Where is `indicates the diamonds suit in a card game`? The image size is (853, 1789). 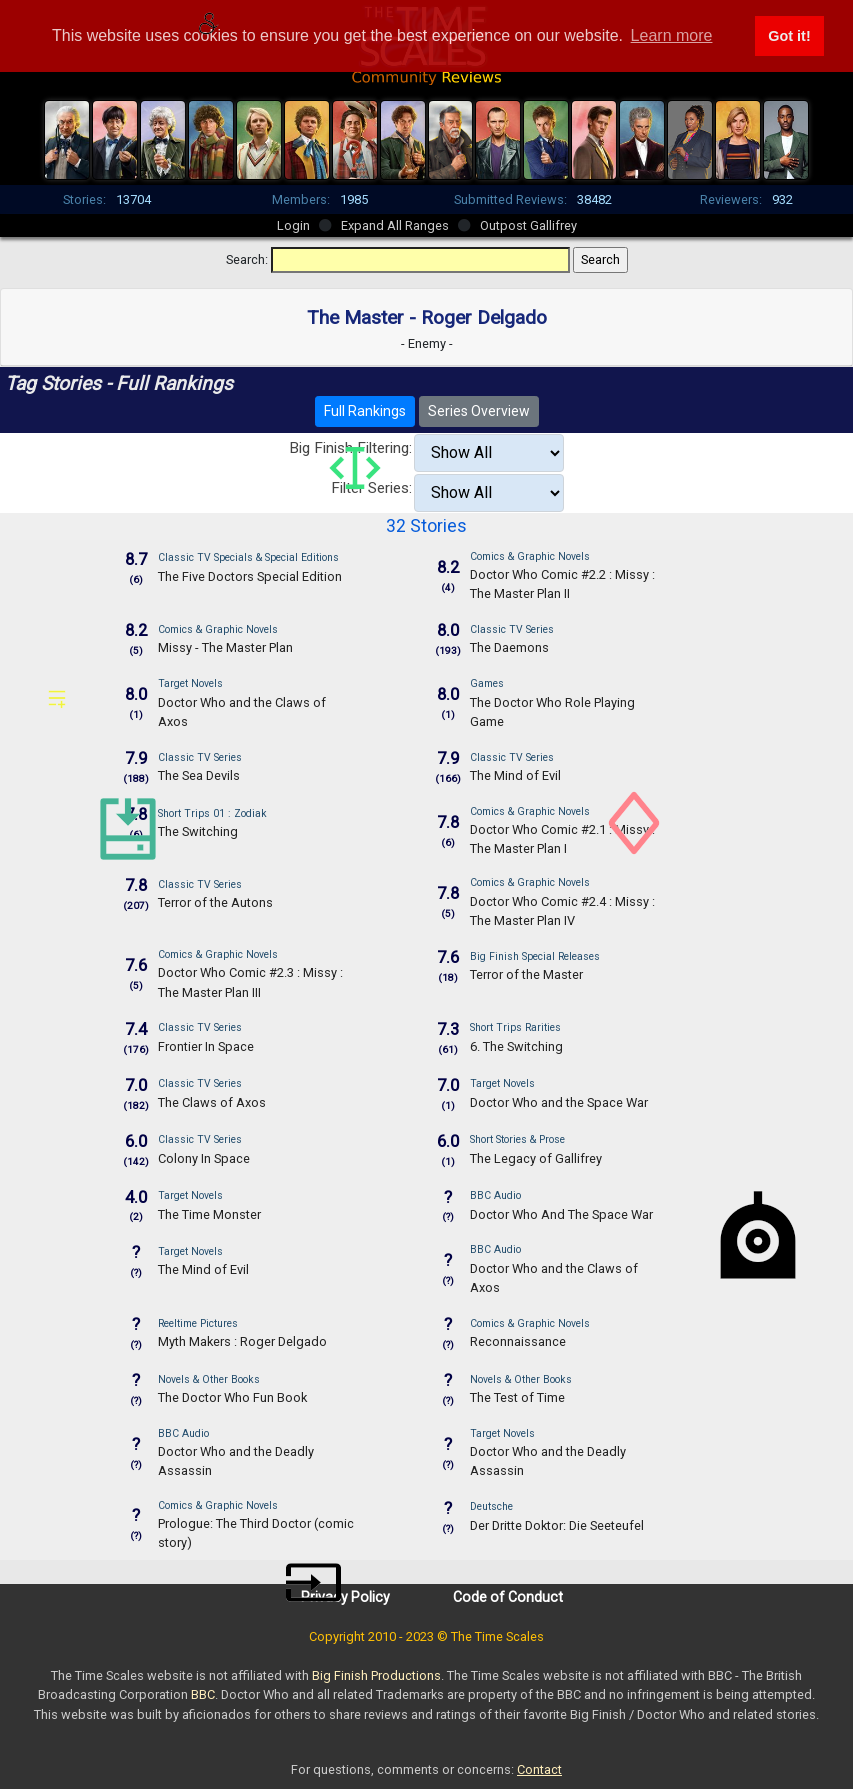 indicates the diamonds suit in a card game is located at coordinates (634, 823).